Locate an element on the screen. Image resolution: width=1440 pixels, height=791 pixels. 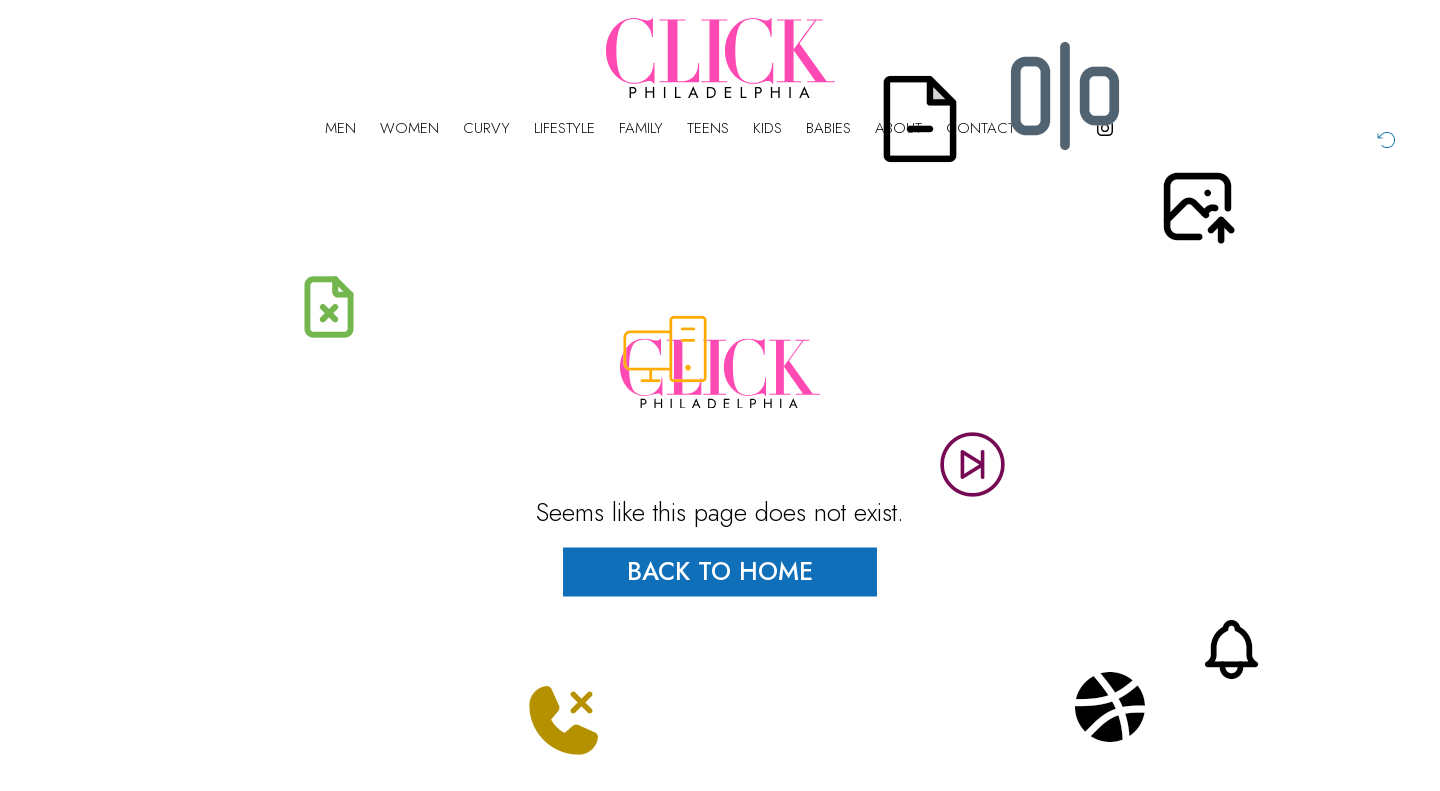
remove a file from selection is located at coordinates (920, 119).